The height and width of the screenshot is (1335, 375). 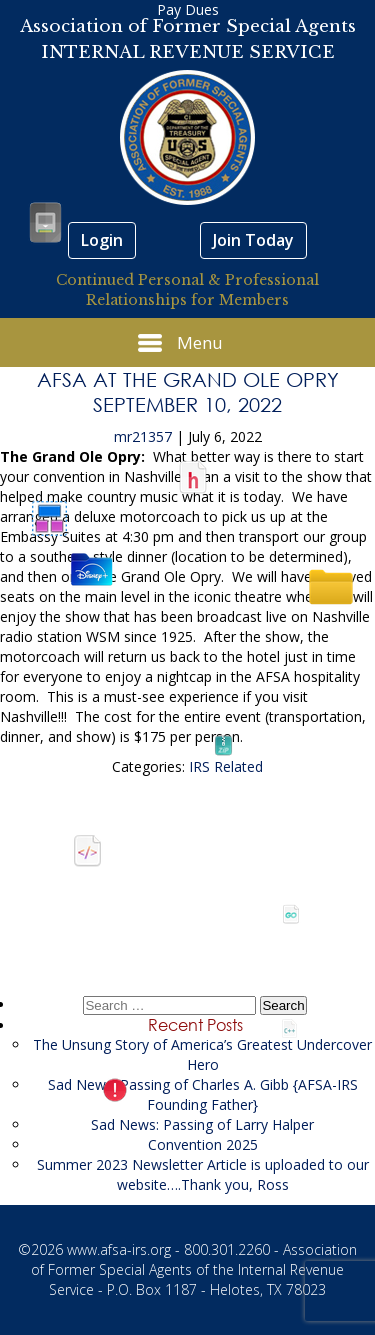 I want to click on select all items in the current view, so click(x=49, y=518).